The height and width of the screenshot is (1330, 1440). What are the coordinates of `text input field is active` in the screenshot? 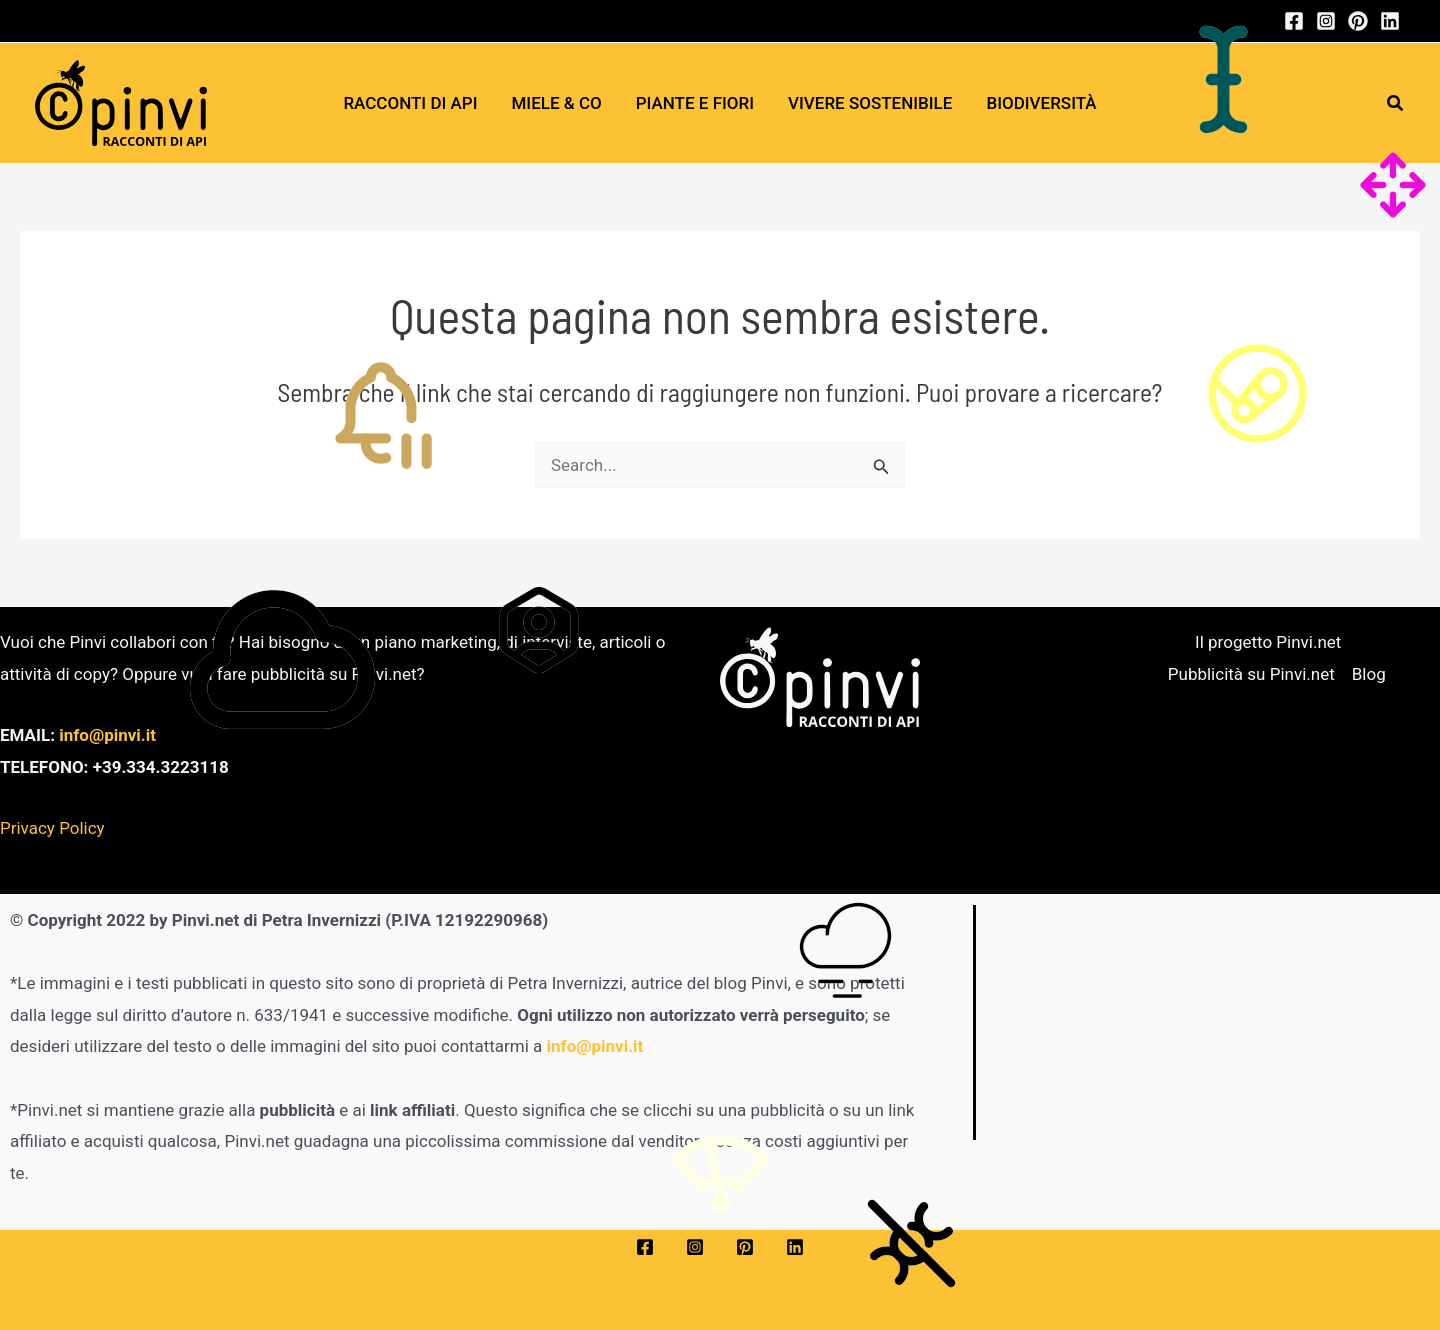 It's located at (1223, 79).